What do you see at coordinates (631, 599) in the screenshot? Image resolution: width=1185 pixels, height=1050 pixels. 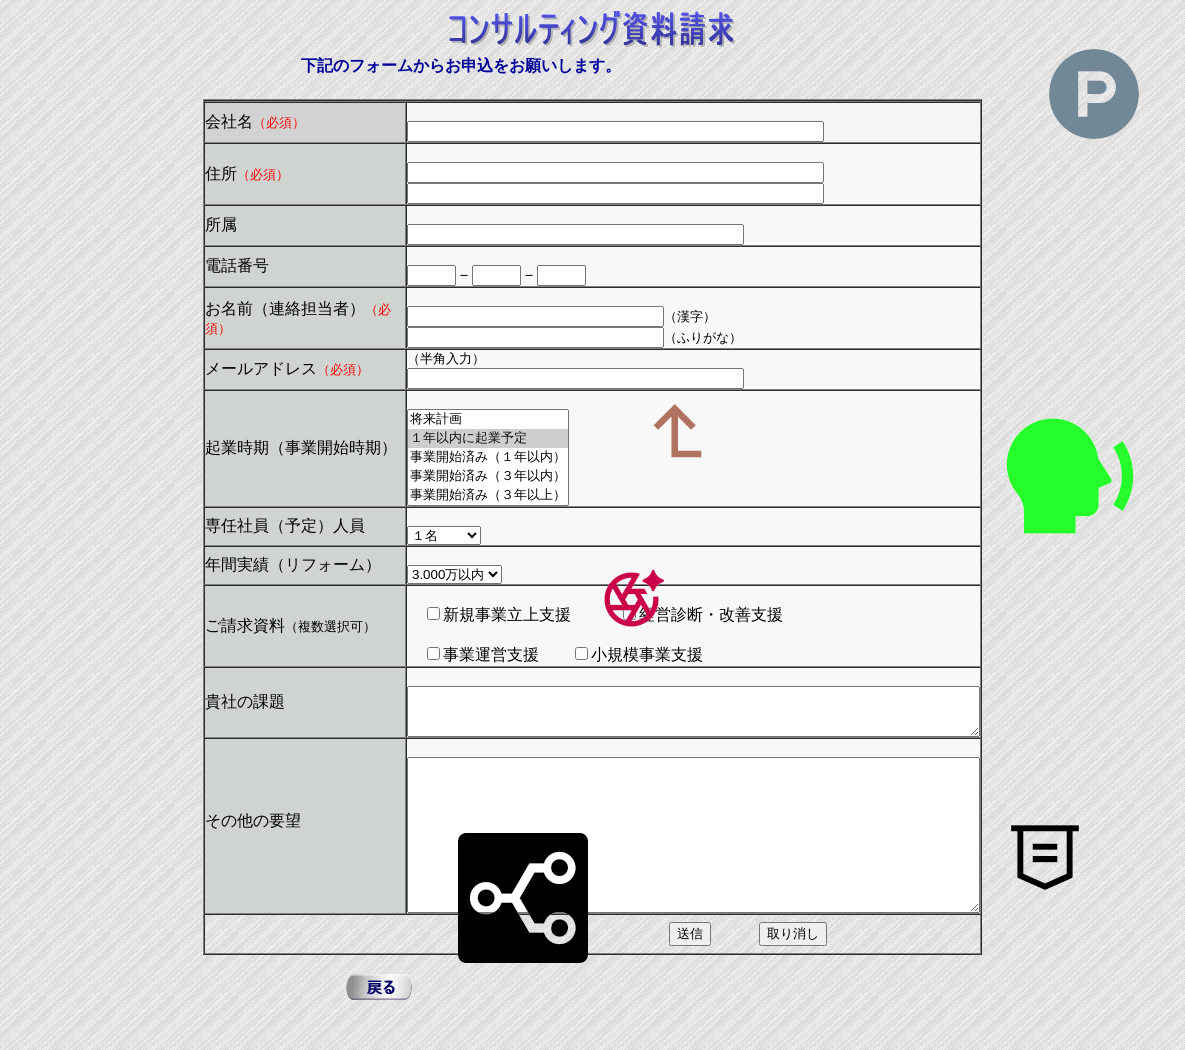 I see `access AI-powered camera features` at bounding box center [631, 599].